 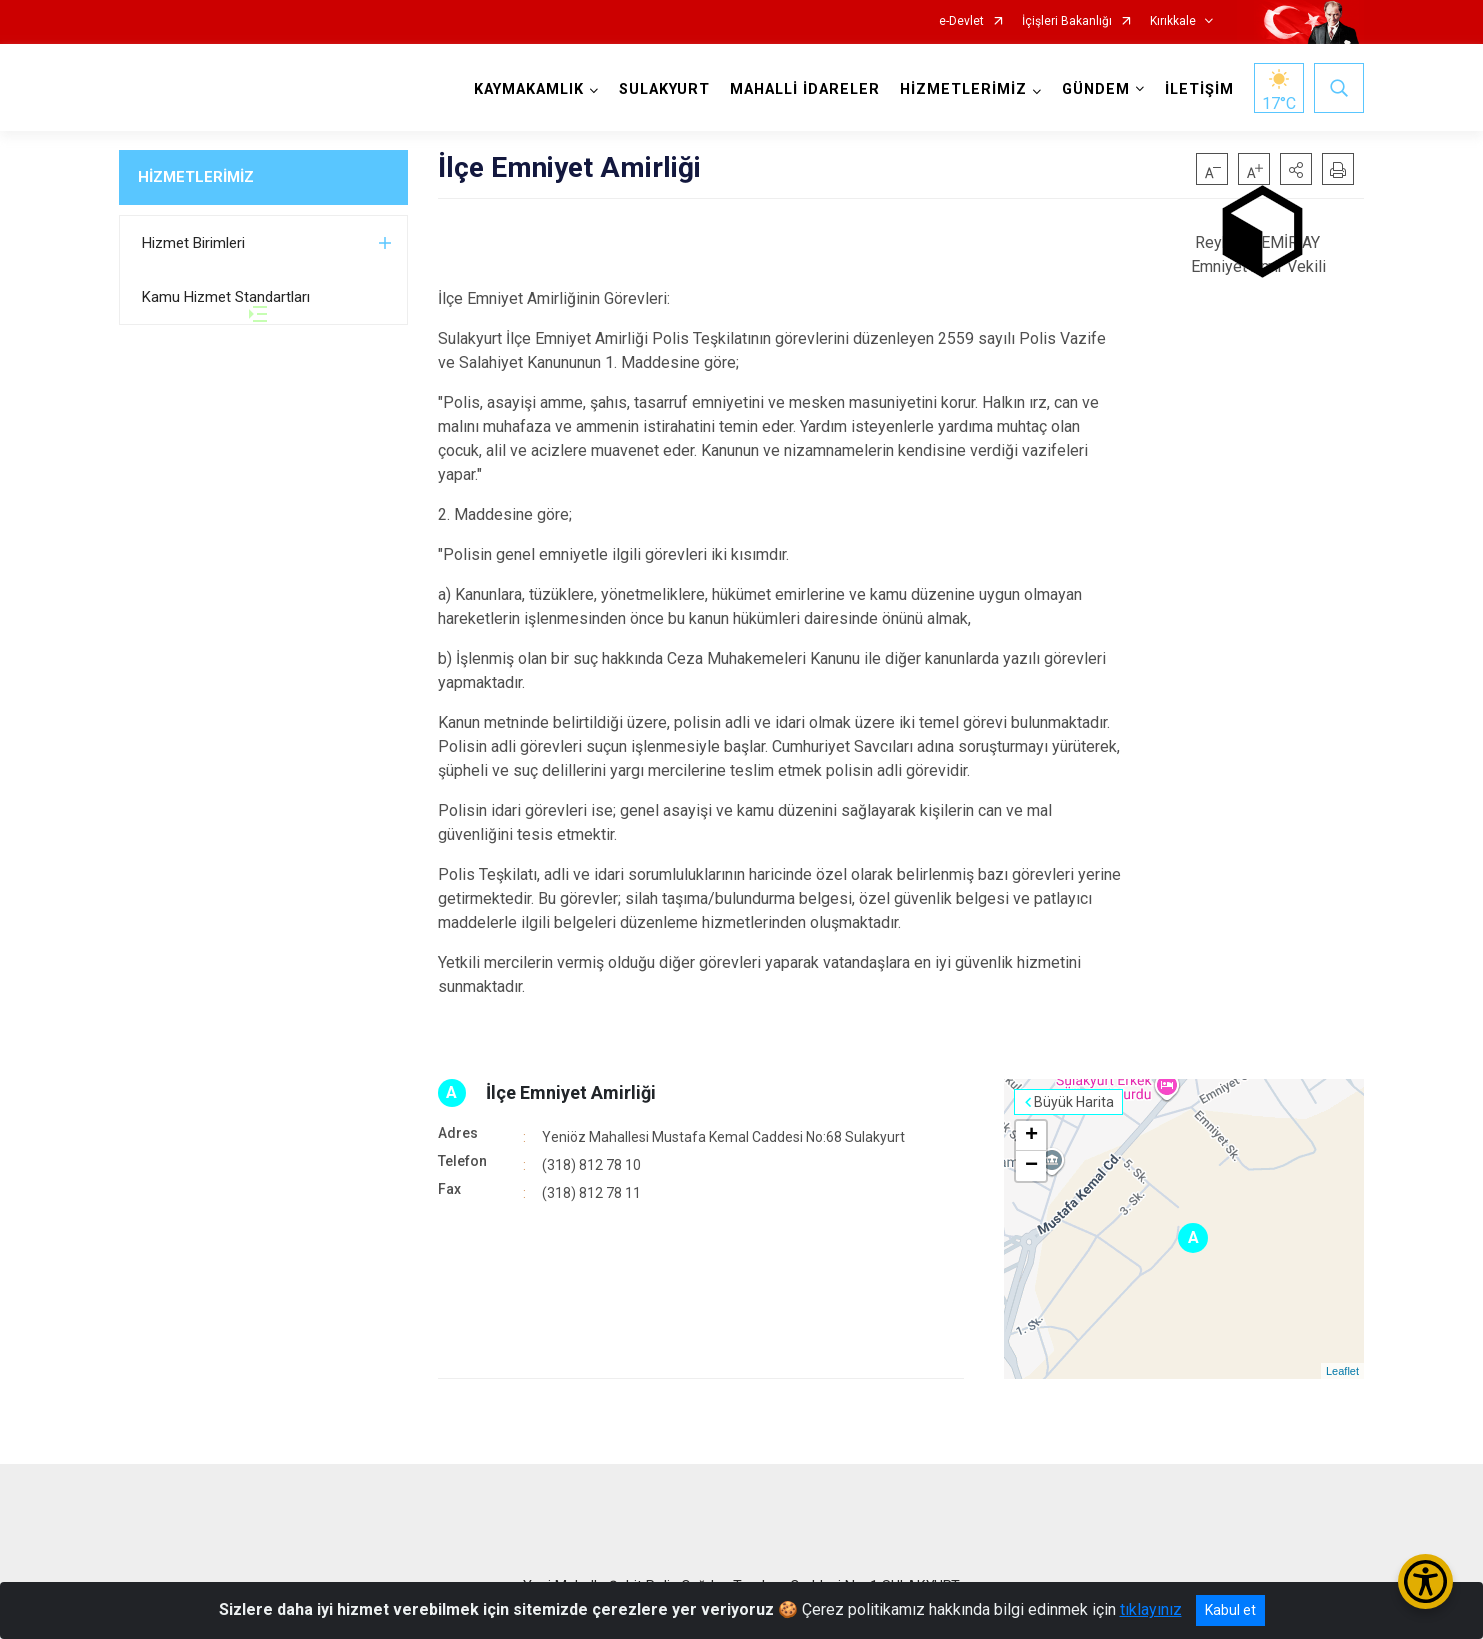 What do you see at coordinates (258, 314) in the screenshot?
I see `collapse the sidebar menu` at bounding box center [258, 314].